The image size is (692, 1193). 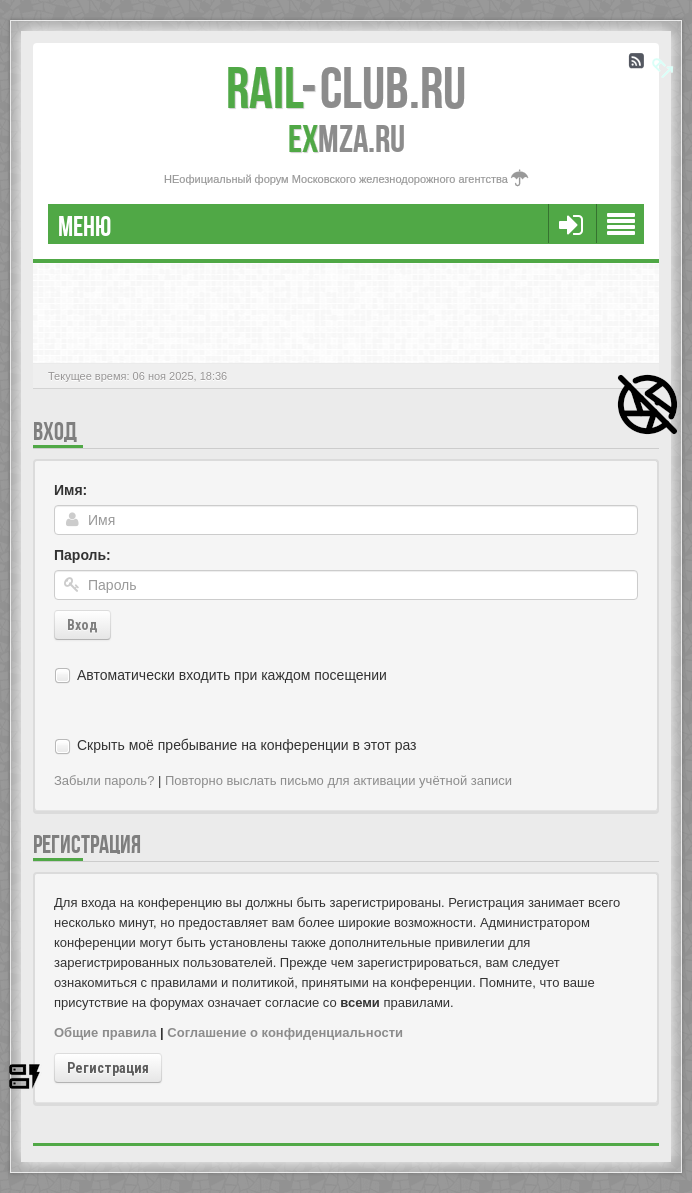 What do you see at coordinates (662, 67) in the screenshot?
I see `change text orientation or direction` at bounding box center [662, 67].